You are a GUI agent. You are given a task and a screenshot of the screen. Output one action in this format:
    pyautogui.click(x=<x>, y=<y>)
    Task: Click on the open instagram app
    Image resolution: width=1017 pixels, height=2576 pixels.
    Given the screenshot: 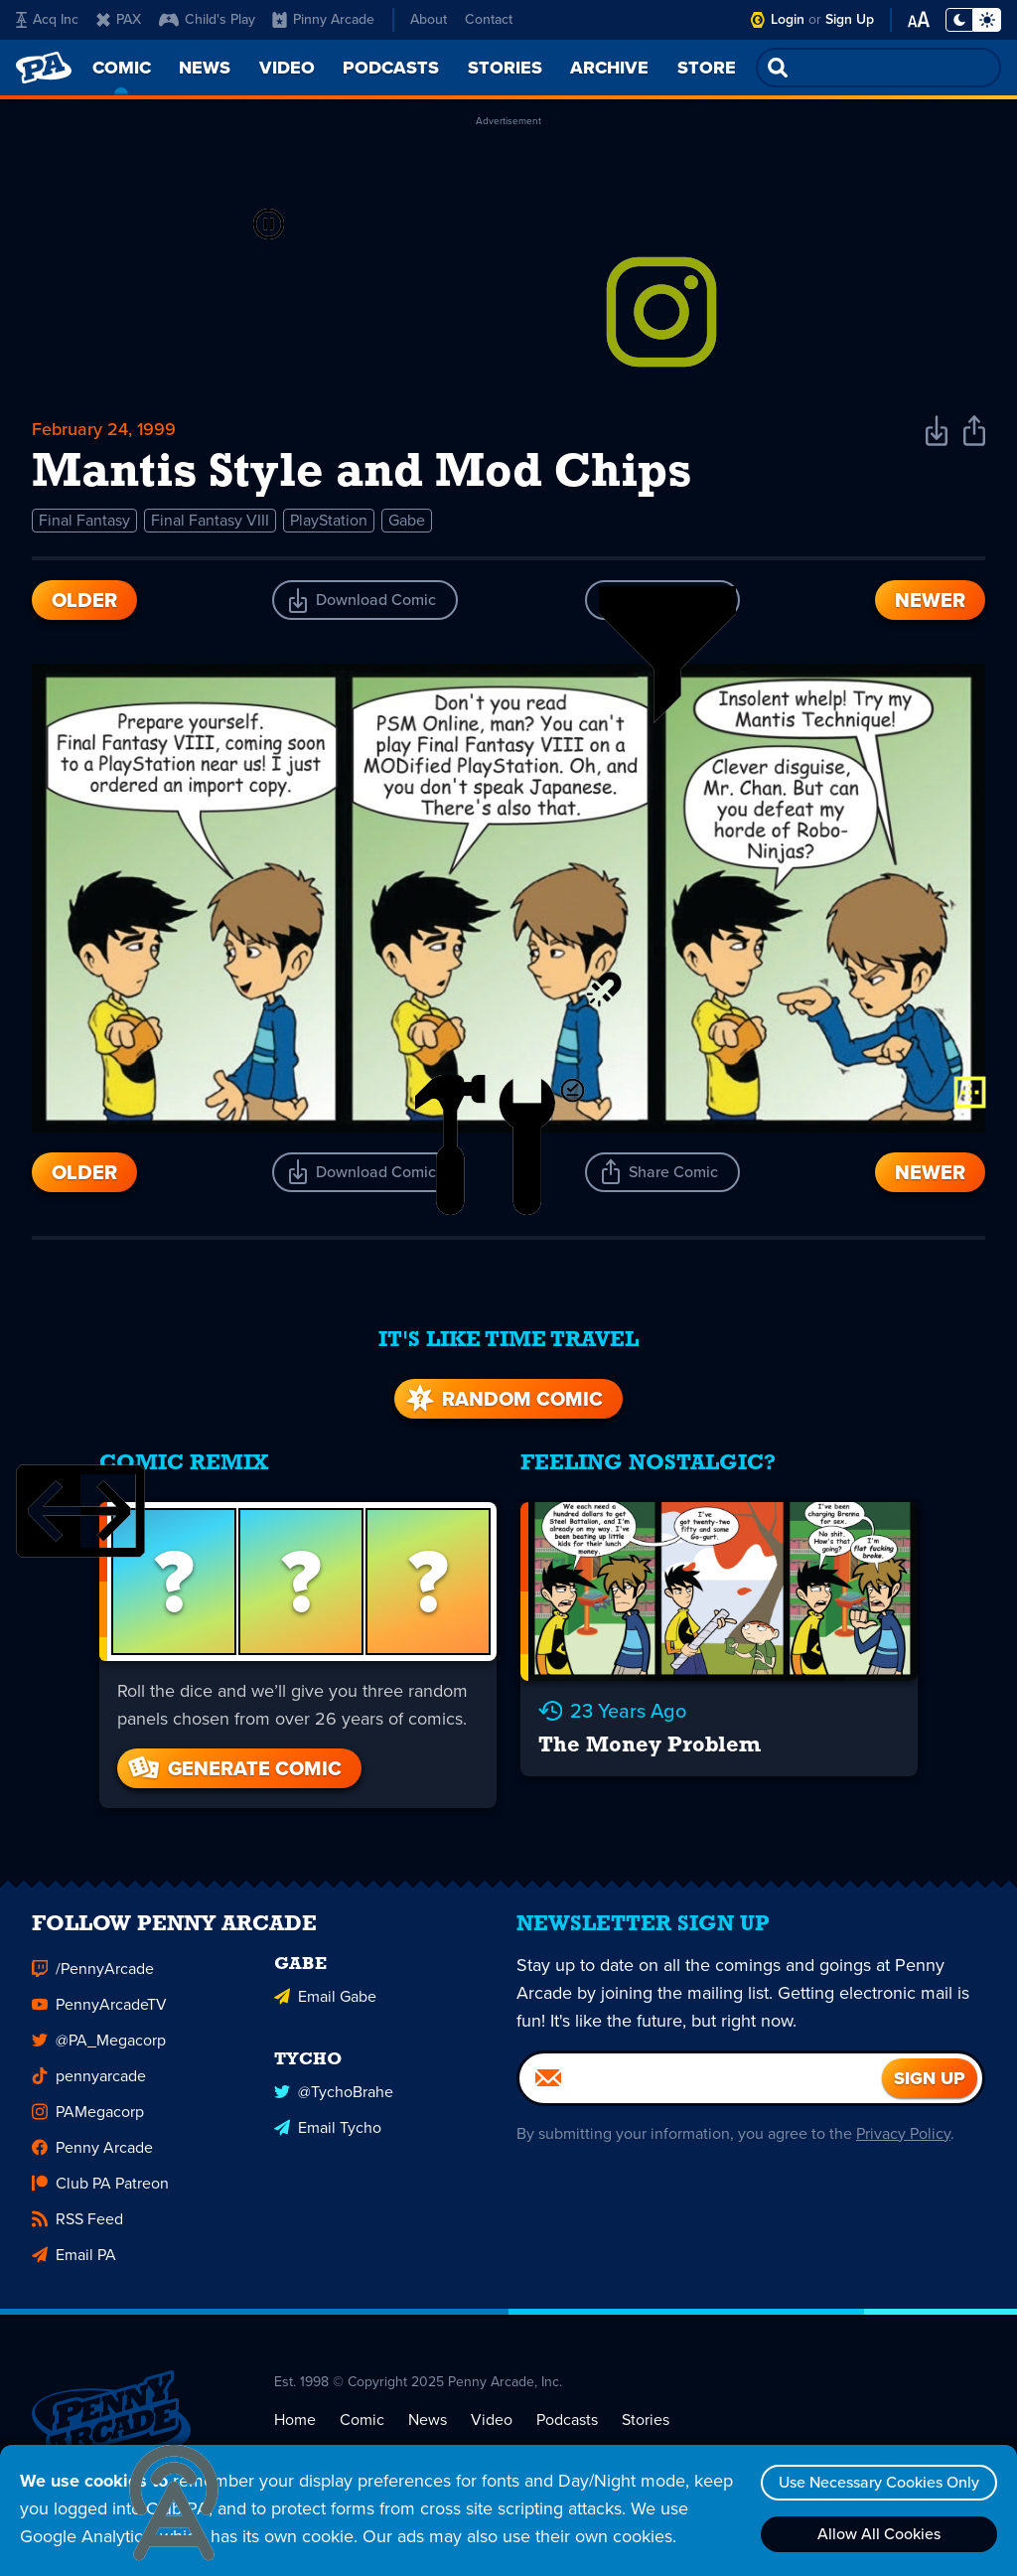 What is the action you would take?
    pyautogui.click(x=661, y=312)
    